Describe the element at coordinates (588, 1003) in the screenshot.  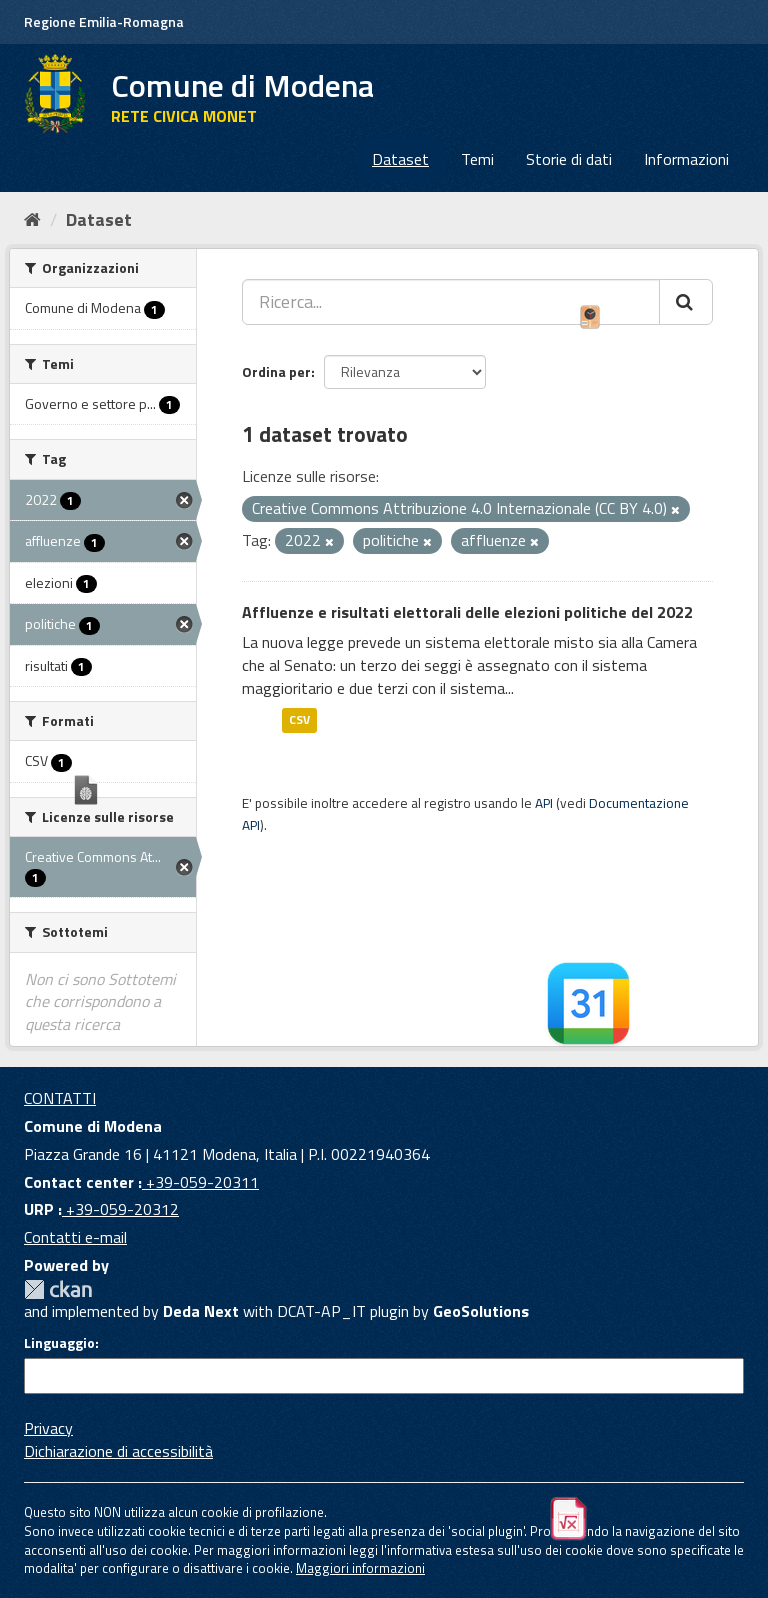
I see `open Google Calendar app` at that location.